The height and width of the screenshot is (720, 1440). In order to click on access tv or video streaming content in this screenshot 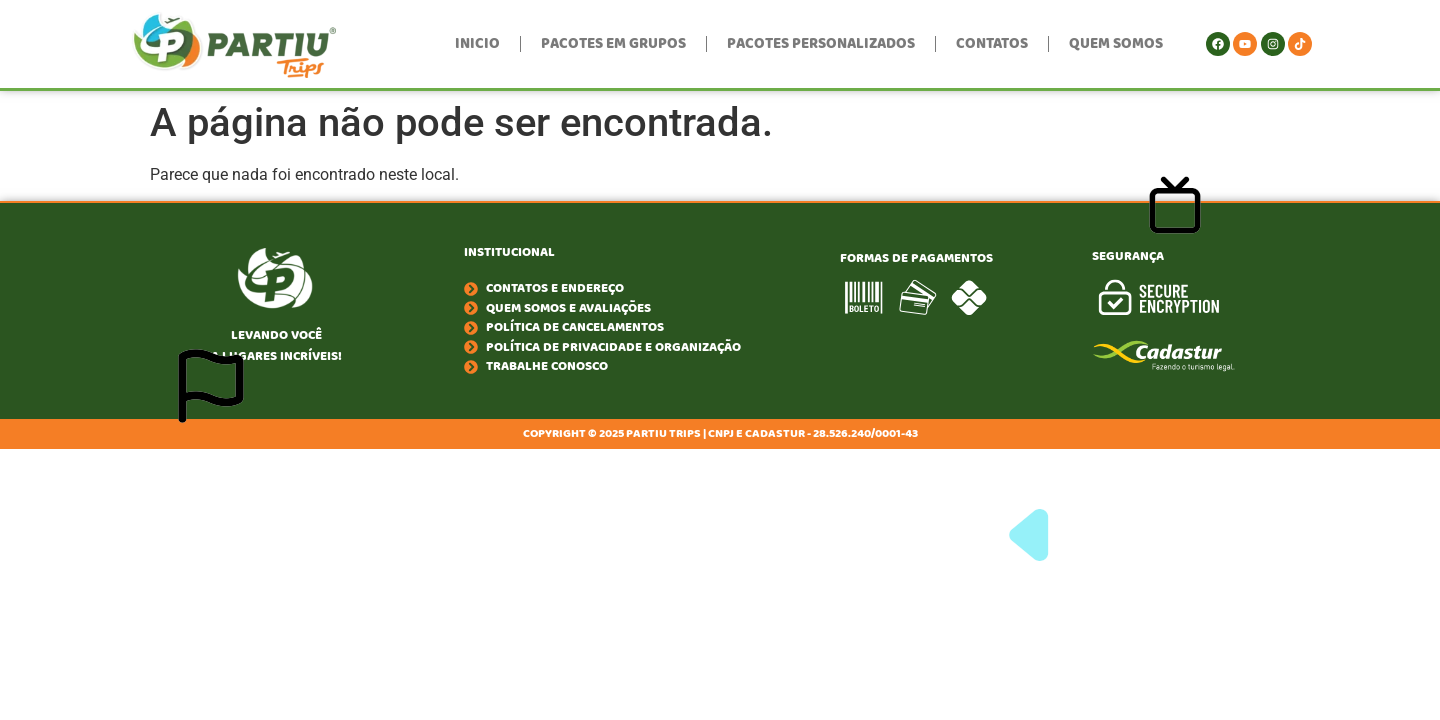, I will do `click(1175, 205)`.